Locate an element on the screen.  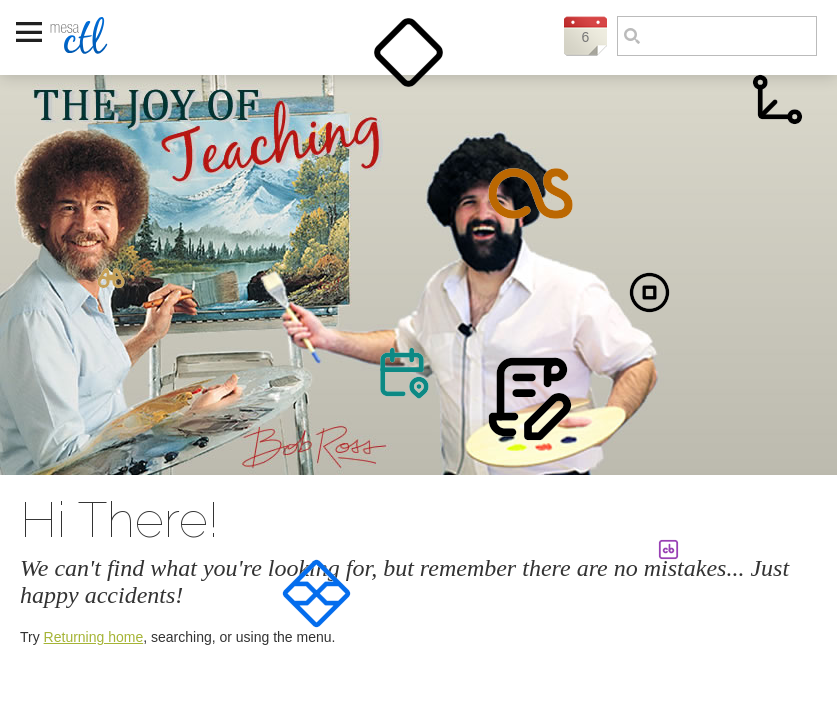
visit crunchbase company profile is located at coordinates (668, 549).